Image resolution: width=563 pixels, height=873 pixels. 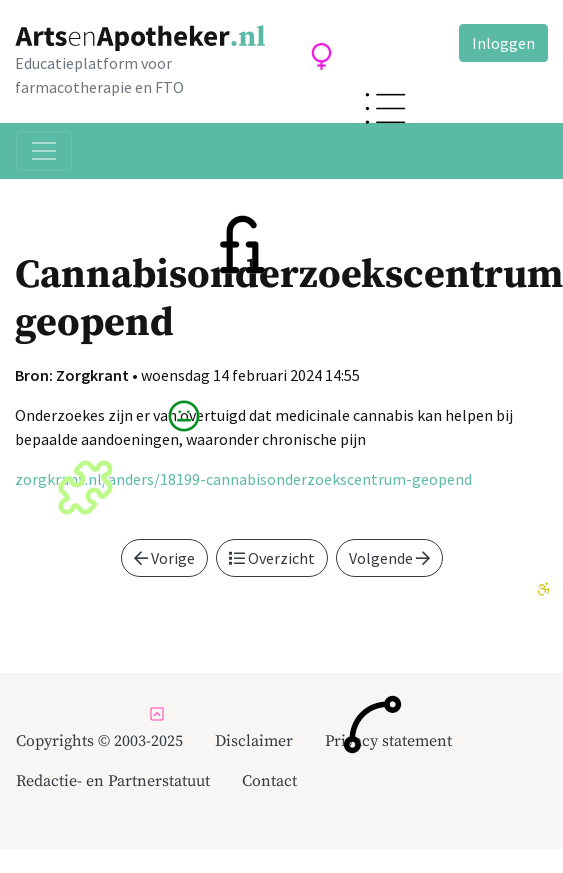 I want to click on apply ligature formatting to selected text, so click(x=242, y=244).